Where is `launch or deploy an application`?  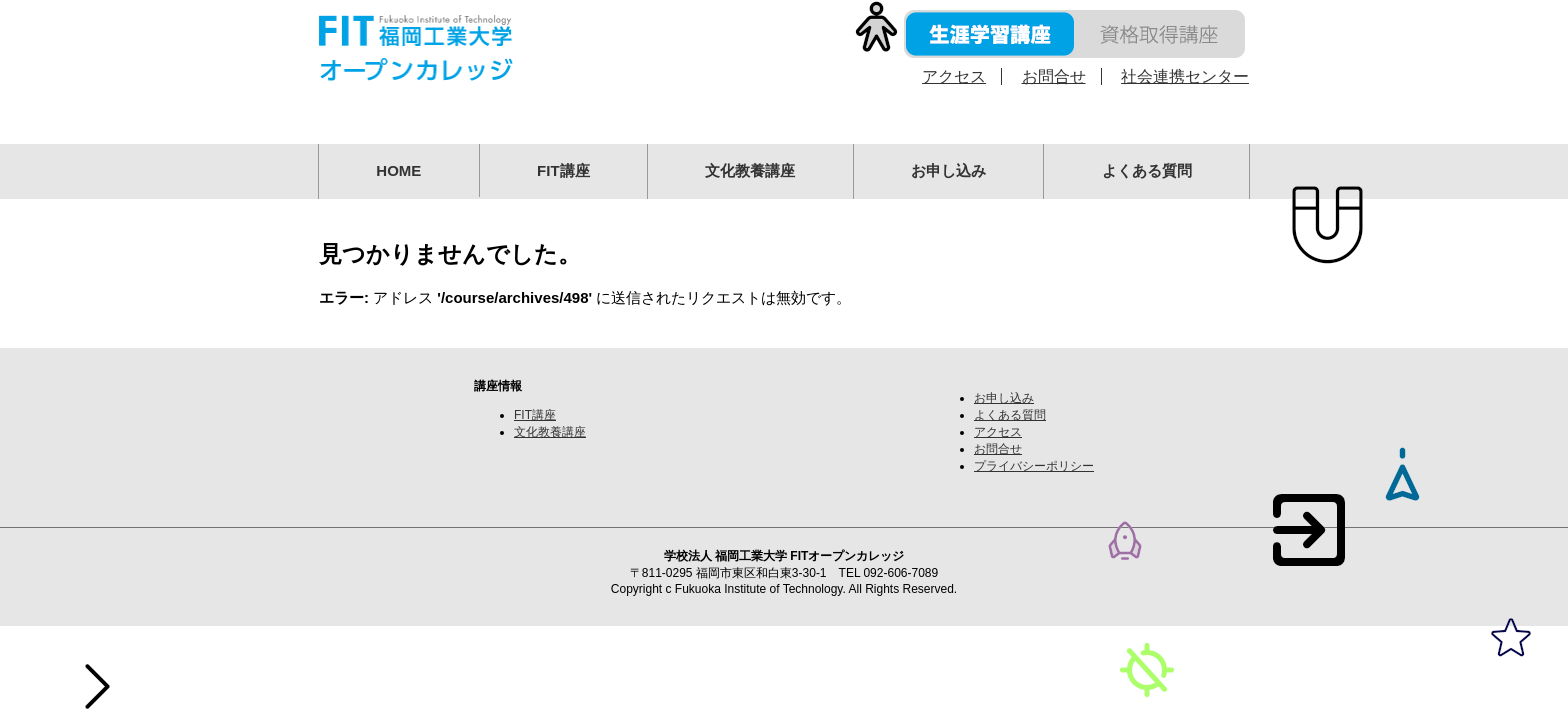
launch or deploy an application is located at coordinates (1125, 542).